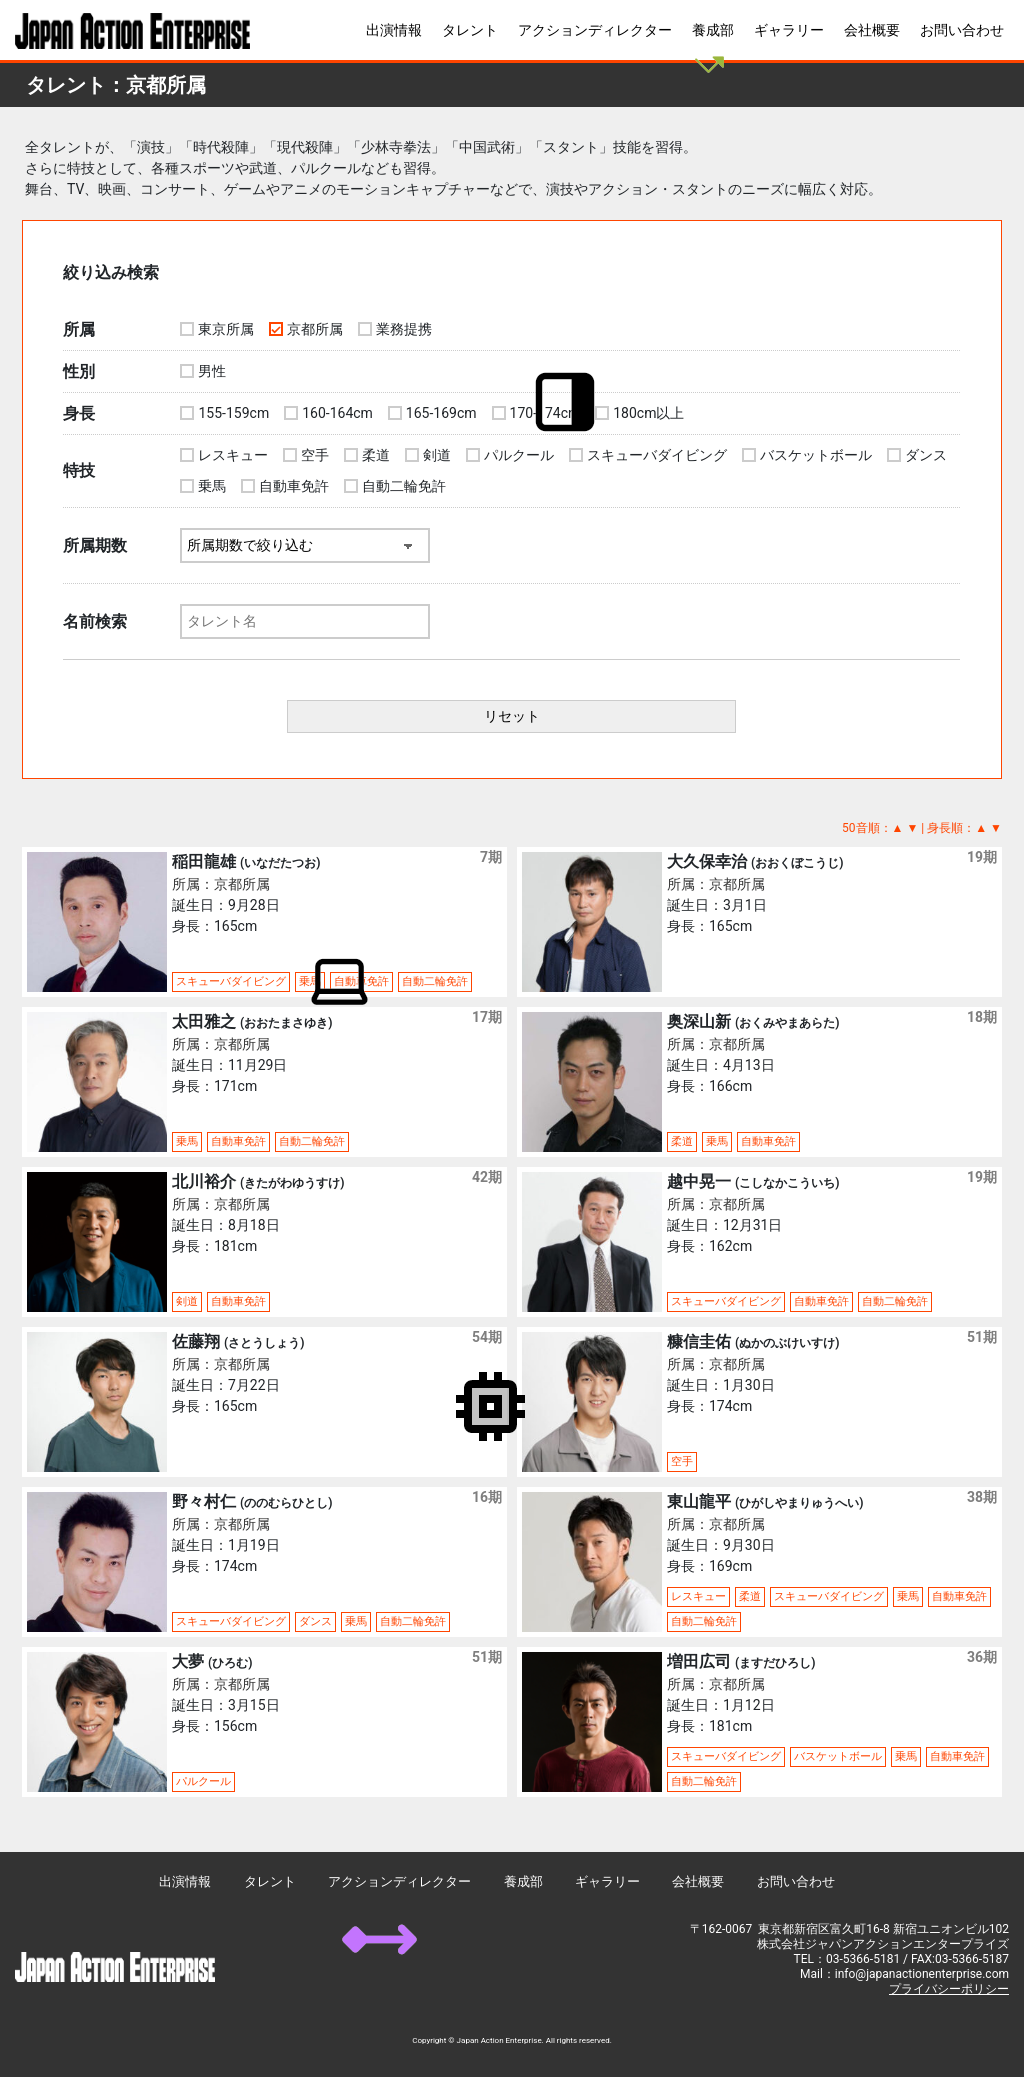  What do you see at coordinates (339, 980) in the screenshot?
I see `switch to desktop view` at bounding box center [339, 980].